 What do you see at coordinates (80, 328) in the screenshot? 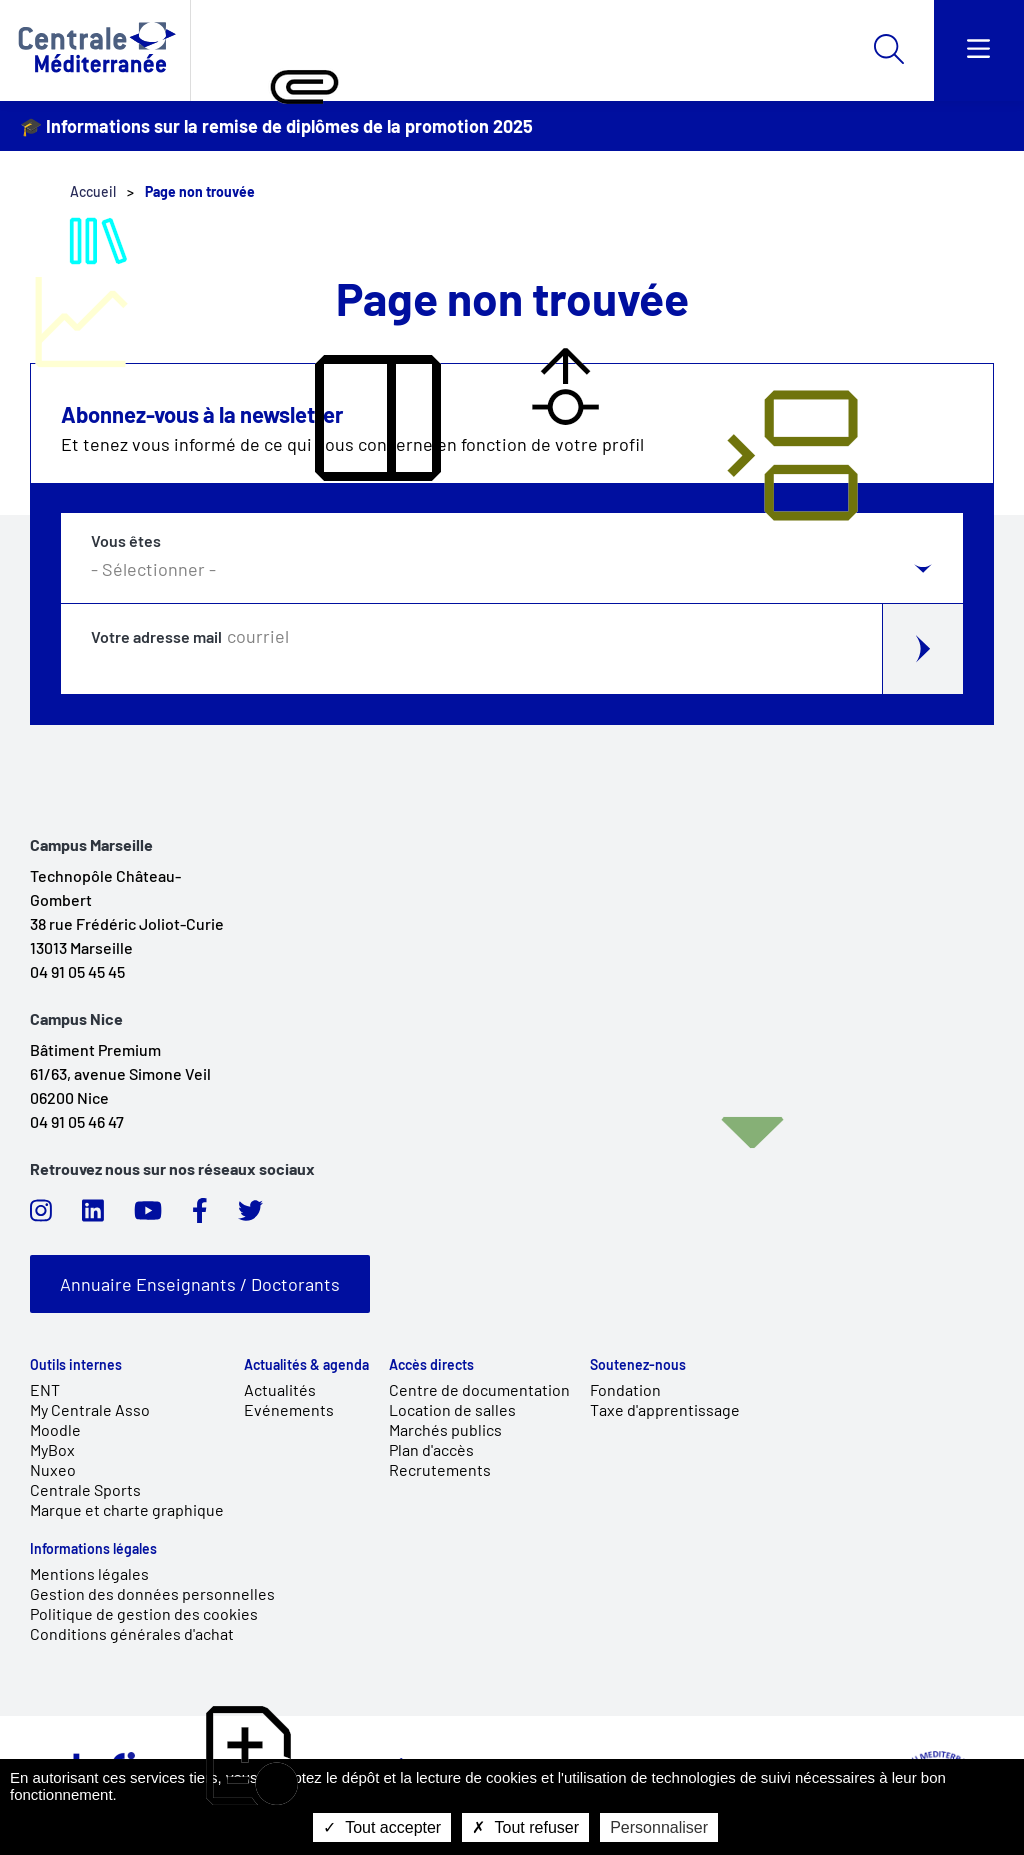
I see `view analytics or performance metrics` at bounding box center [80, 328].